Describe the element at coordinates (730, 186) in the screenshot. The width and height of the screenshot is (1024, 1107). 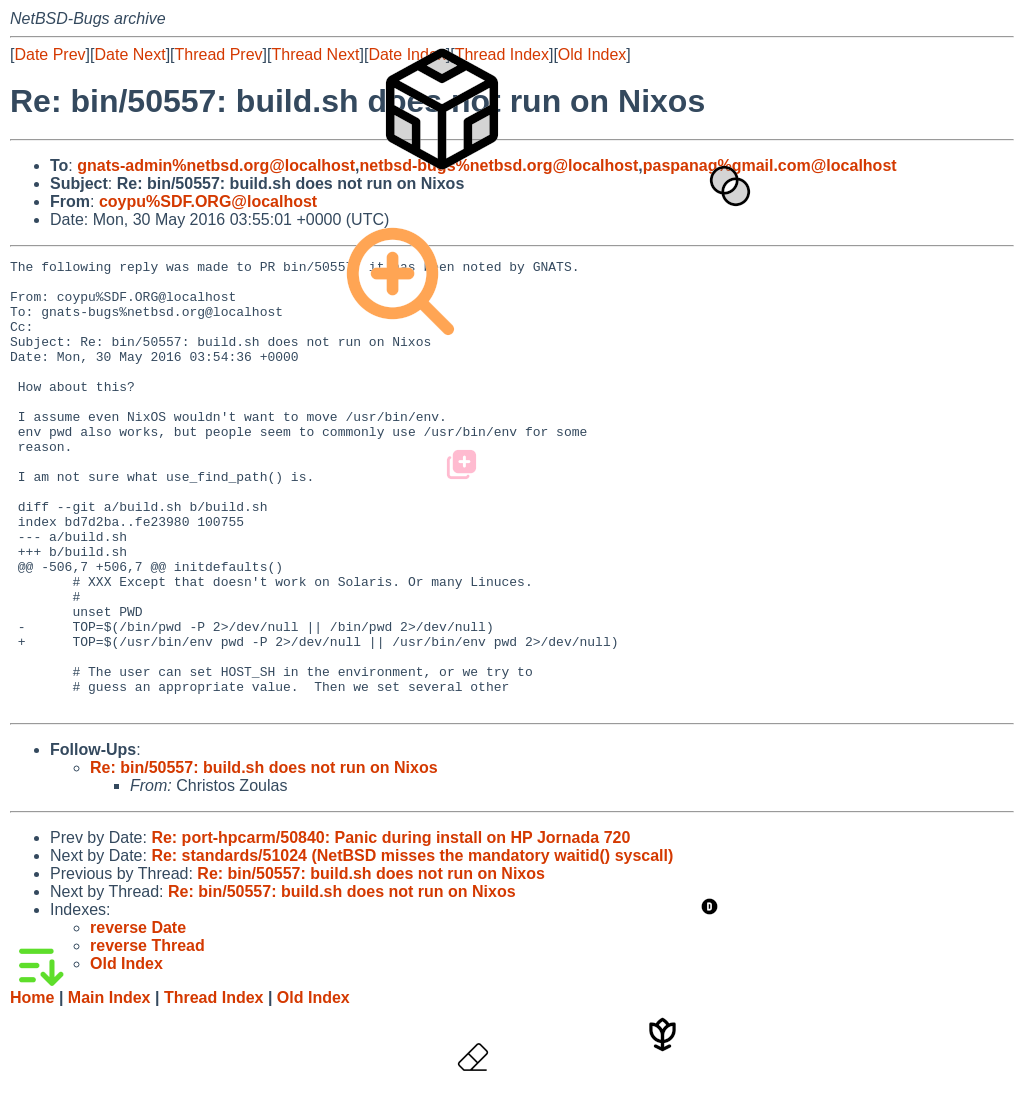
I see `exclude overlapping elements from selection` at that location.